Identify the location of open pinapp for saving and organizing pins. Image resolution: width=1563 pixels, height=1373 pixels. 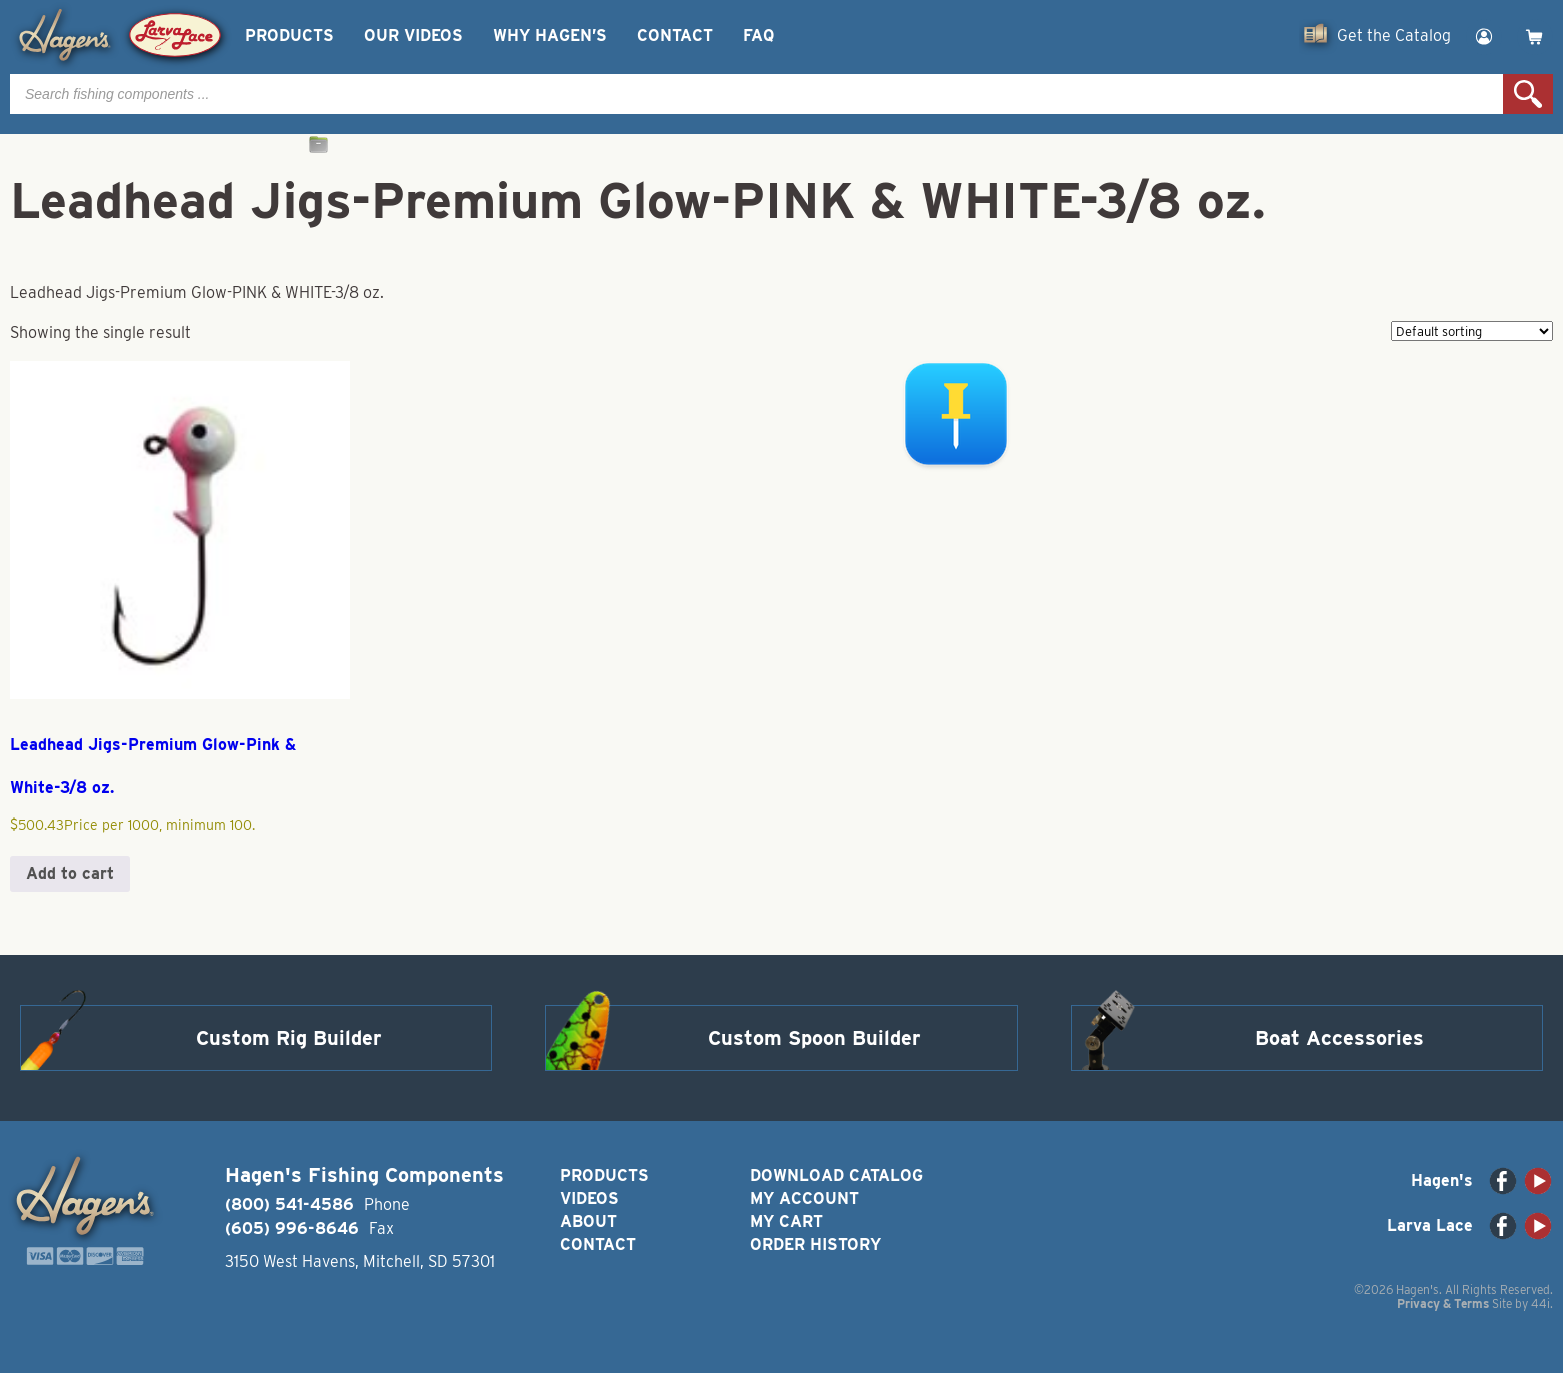
(956, 414).